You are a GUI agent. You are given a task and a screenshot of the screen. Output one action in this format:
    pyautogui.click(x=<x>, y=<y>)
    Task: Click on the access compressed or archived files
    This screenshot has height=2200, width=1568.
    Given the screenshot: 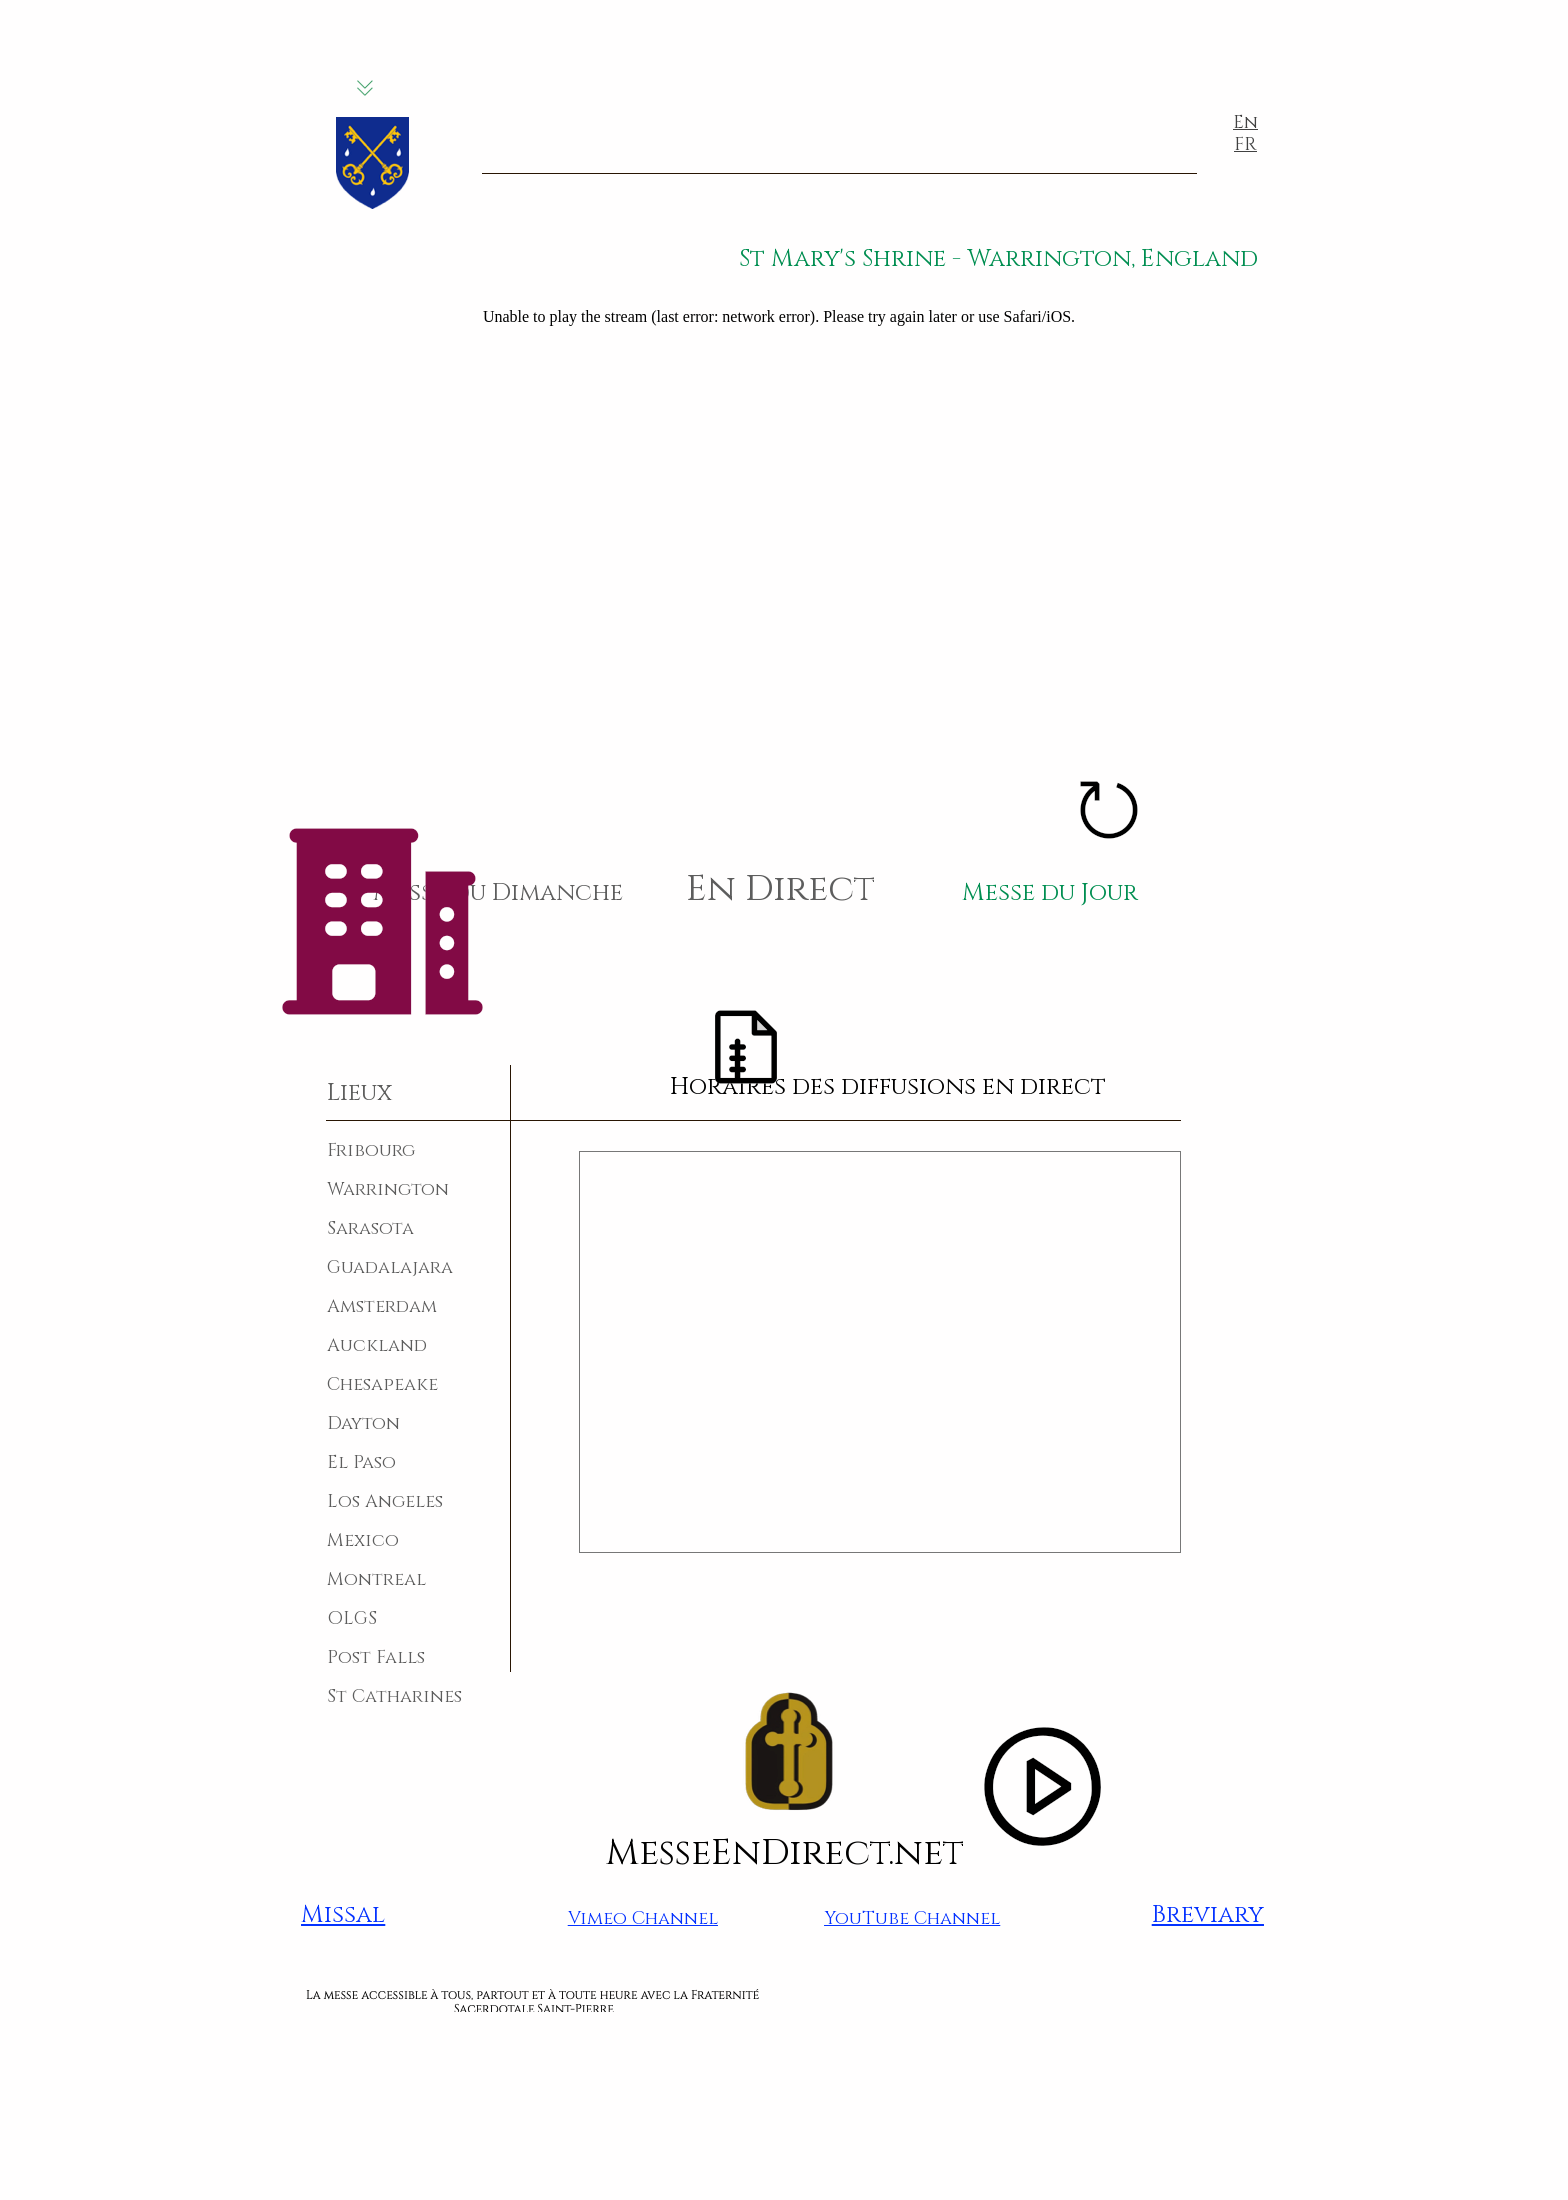 What is the action you would take?
    pyautogui.click(x=746, y=1047)
    